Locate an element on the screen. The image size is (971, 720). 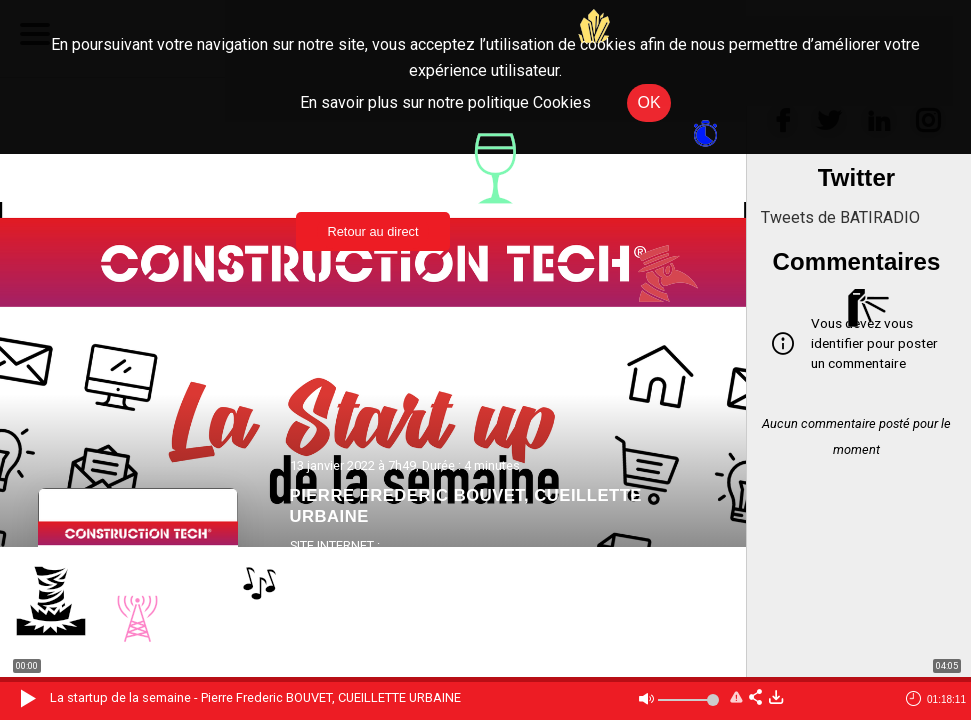
access control or gated entry point is located at coordinates (868, 306).